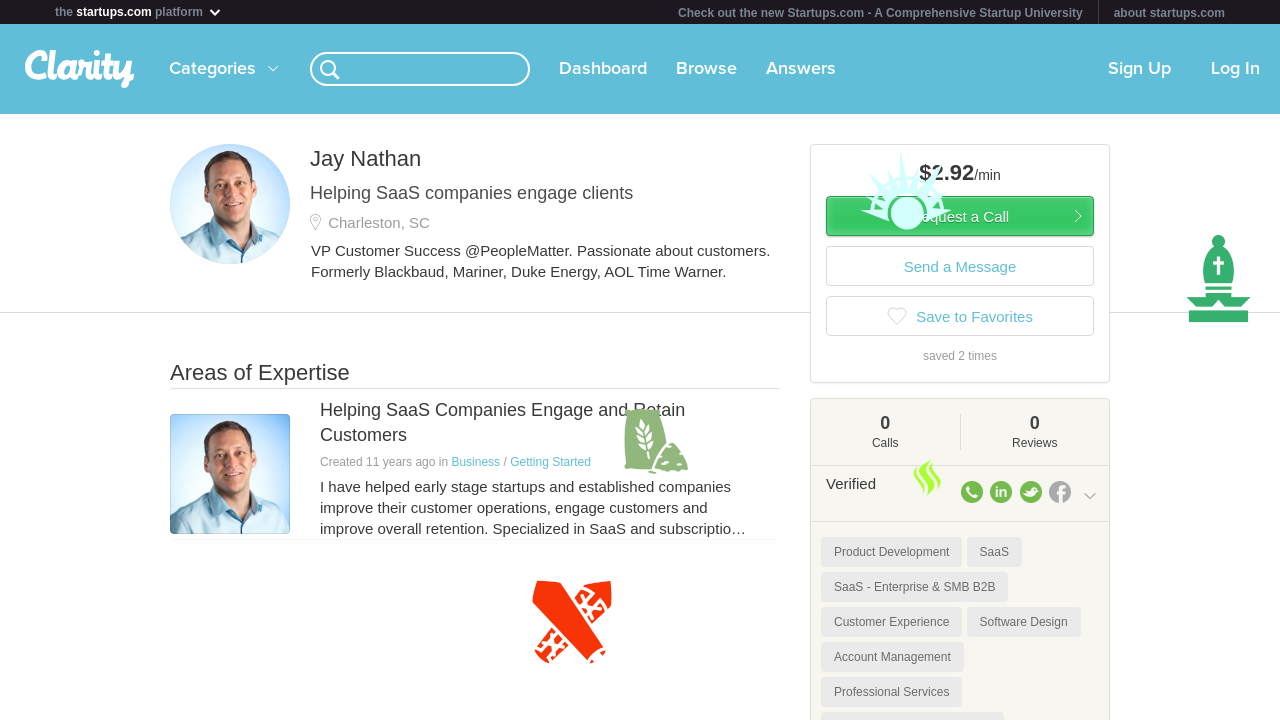 This screenshot has height=720, width=1280. What do you see at coordinates (656, 441) in the screenshot?
I see `indicates grain or wheat ingredient` at bounding box center [656, 441].